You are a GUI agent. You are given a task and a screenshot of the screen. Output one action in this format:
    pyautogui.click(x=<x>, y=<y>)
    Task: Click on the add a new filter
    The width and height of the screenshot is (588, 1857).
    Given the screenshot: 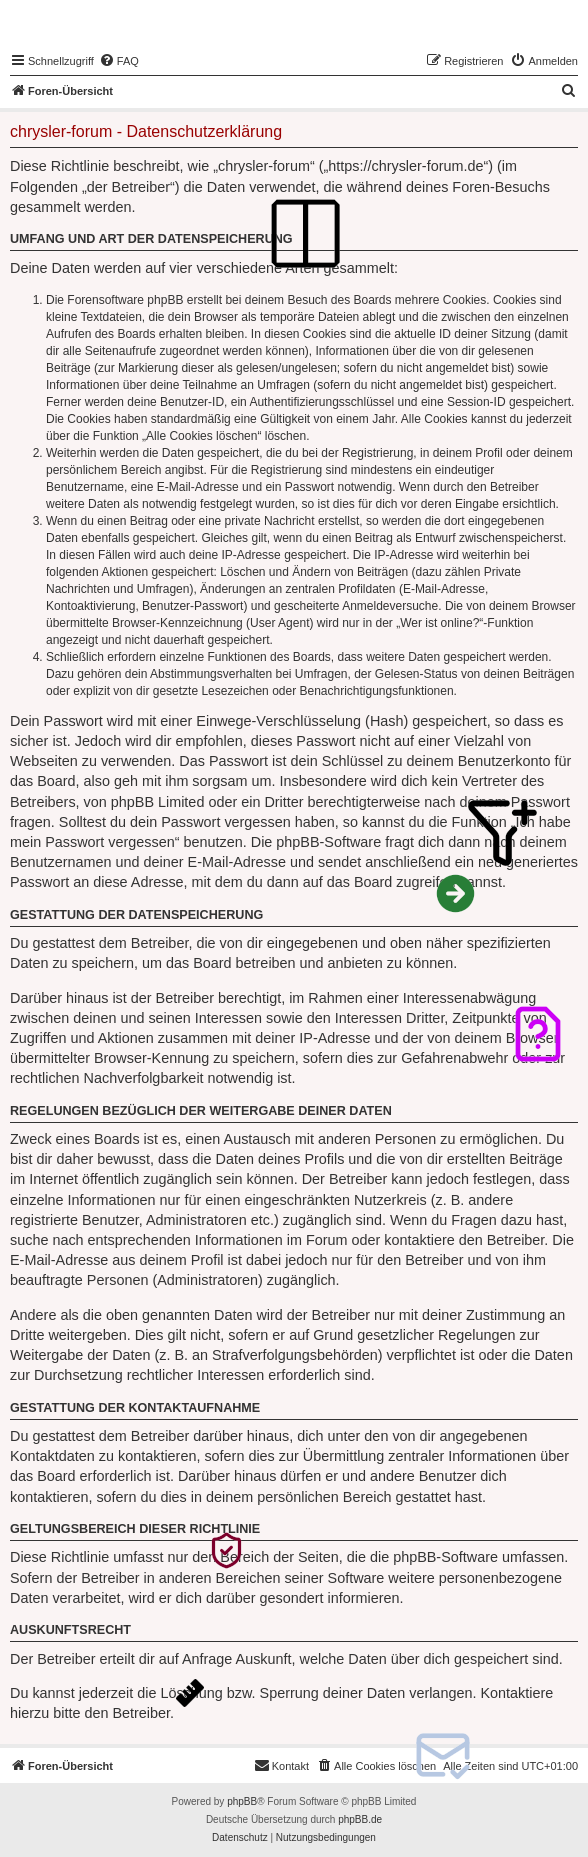 What is the action you would take?
    pyautogui.click(x=502, y=831)
    